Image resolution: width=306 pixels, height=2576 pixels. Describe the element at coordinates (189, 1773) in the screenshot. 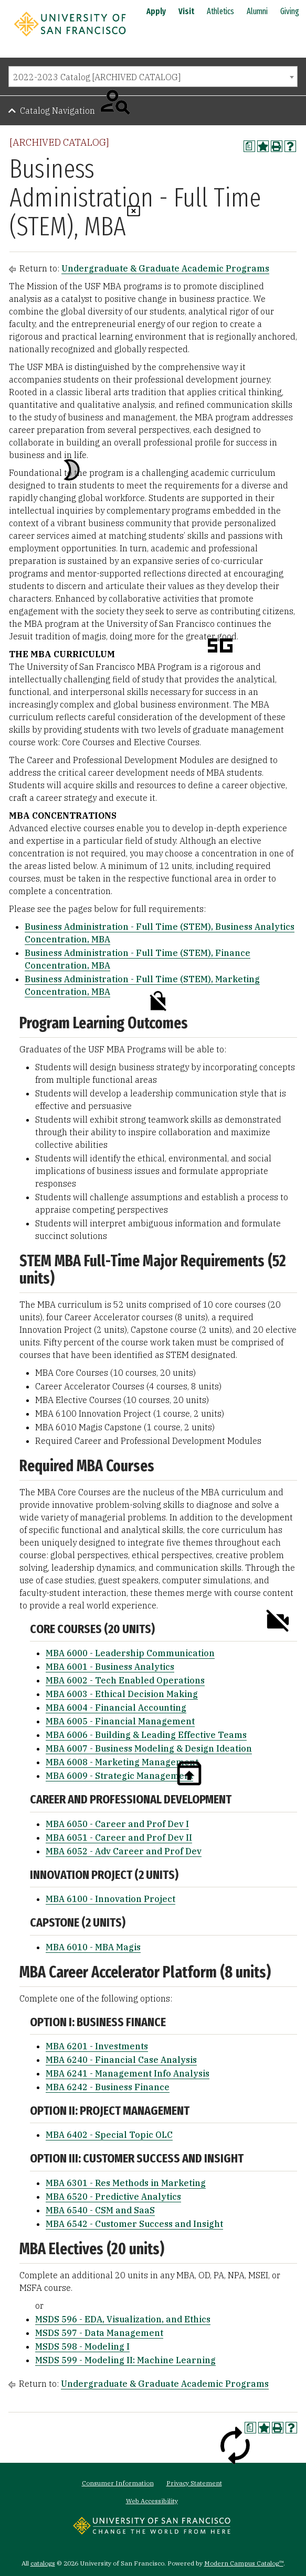

I see `unarchive or restore an item` at that location.